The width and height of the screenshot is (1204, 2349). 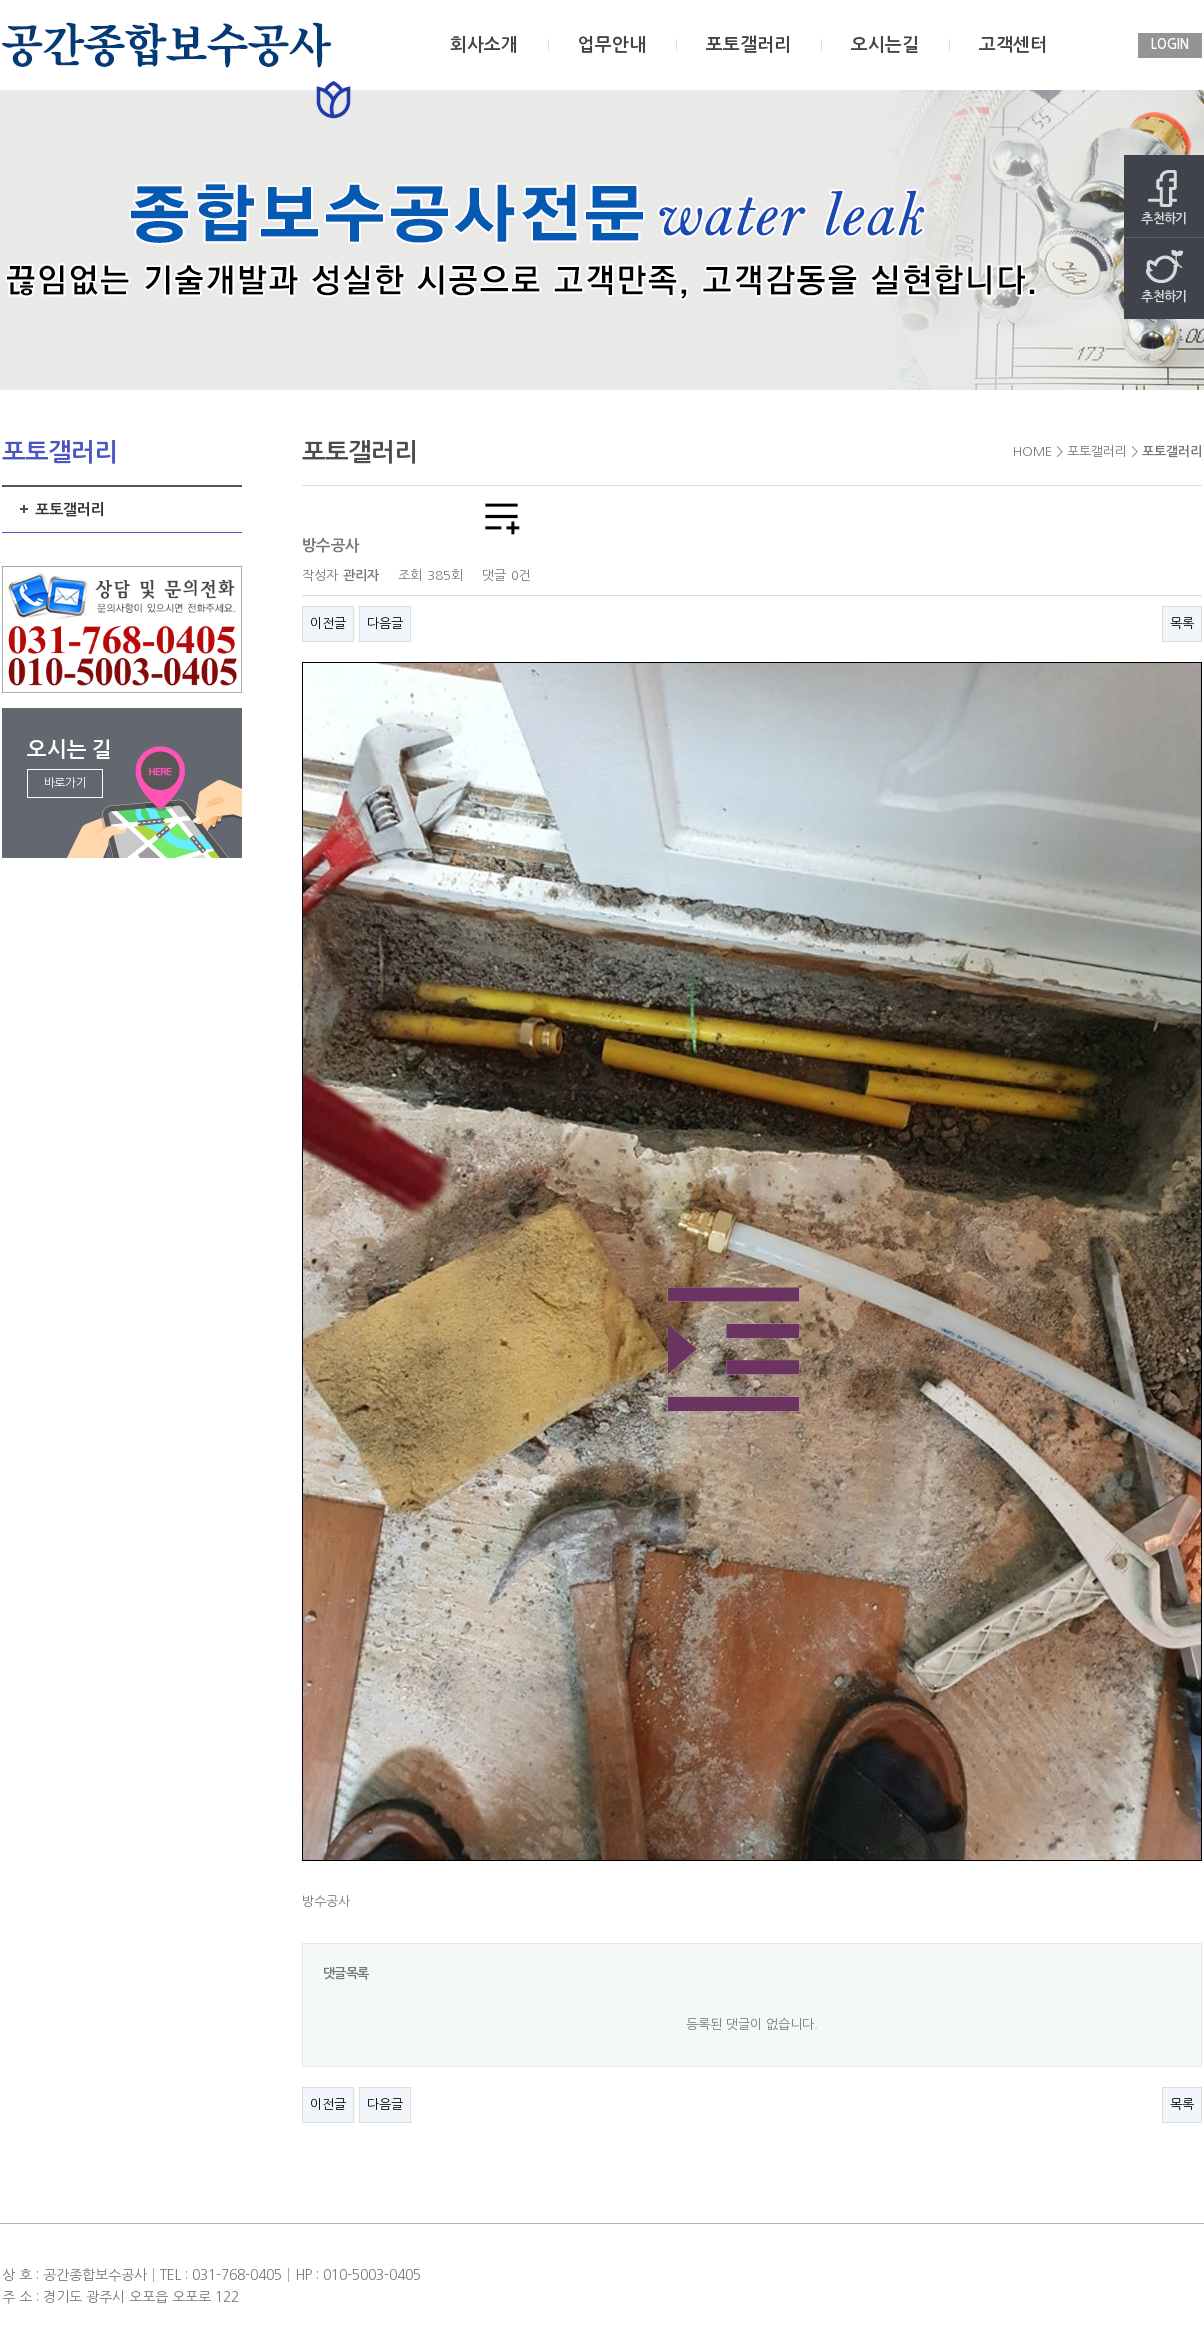 What do you see at coordinates (501, 516) in the screenshot?
I see `add to playlist` at bounding box center [501, 516].